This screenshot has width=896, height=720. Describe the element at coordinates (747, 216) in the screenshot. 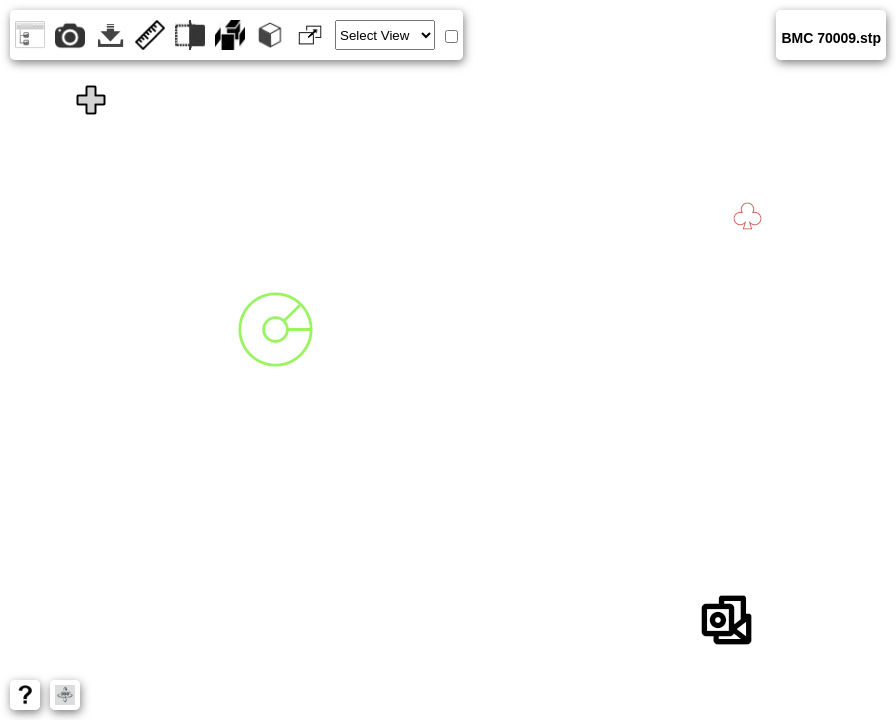

I see `club suit symbol for card games` at that location.